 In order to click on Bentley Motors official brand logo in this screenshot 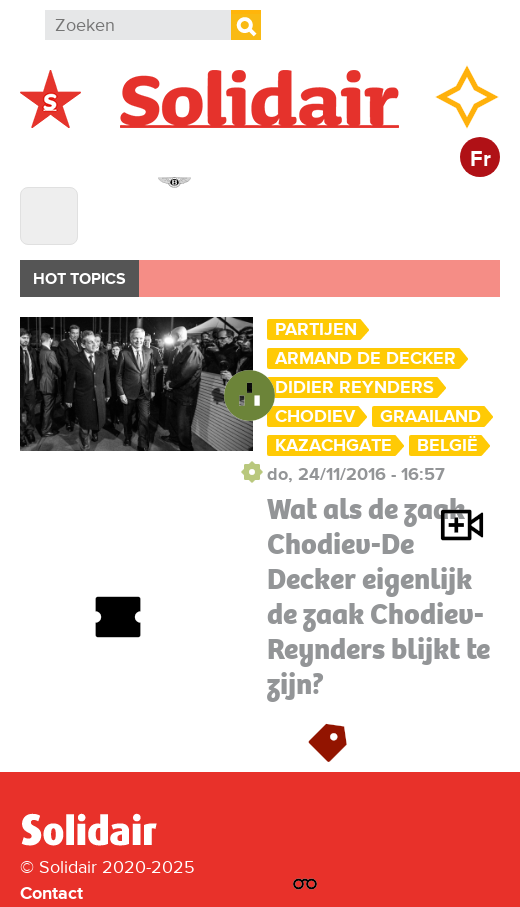, I will do `click(174, 182)`.